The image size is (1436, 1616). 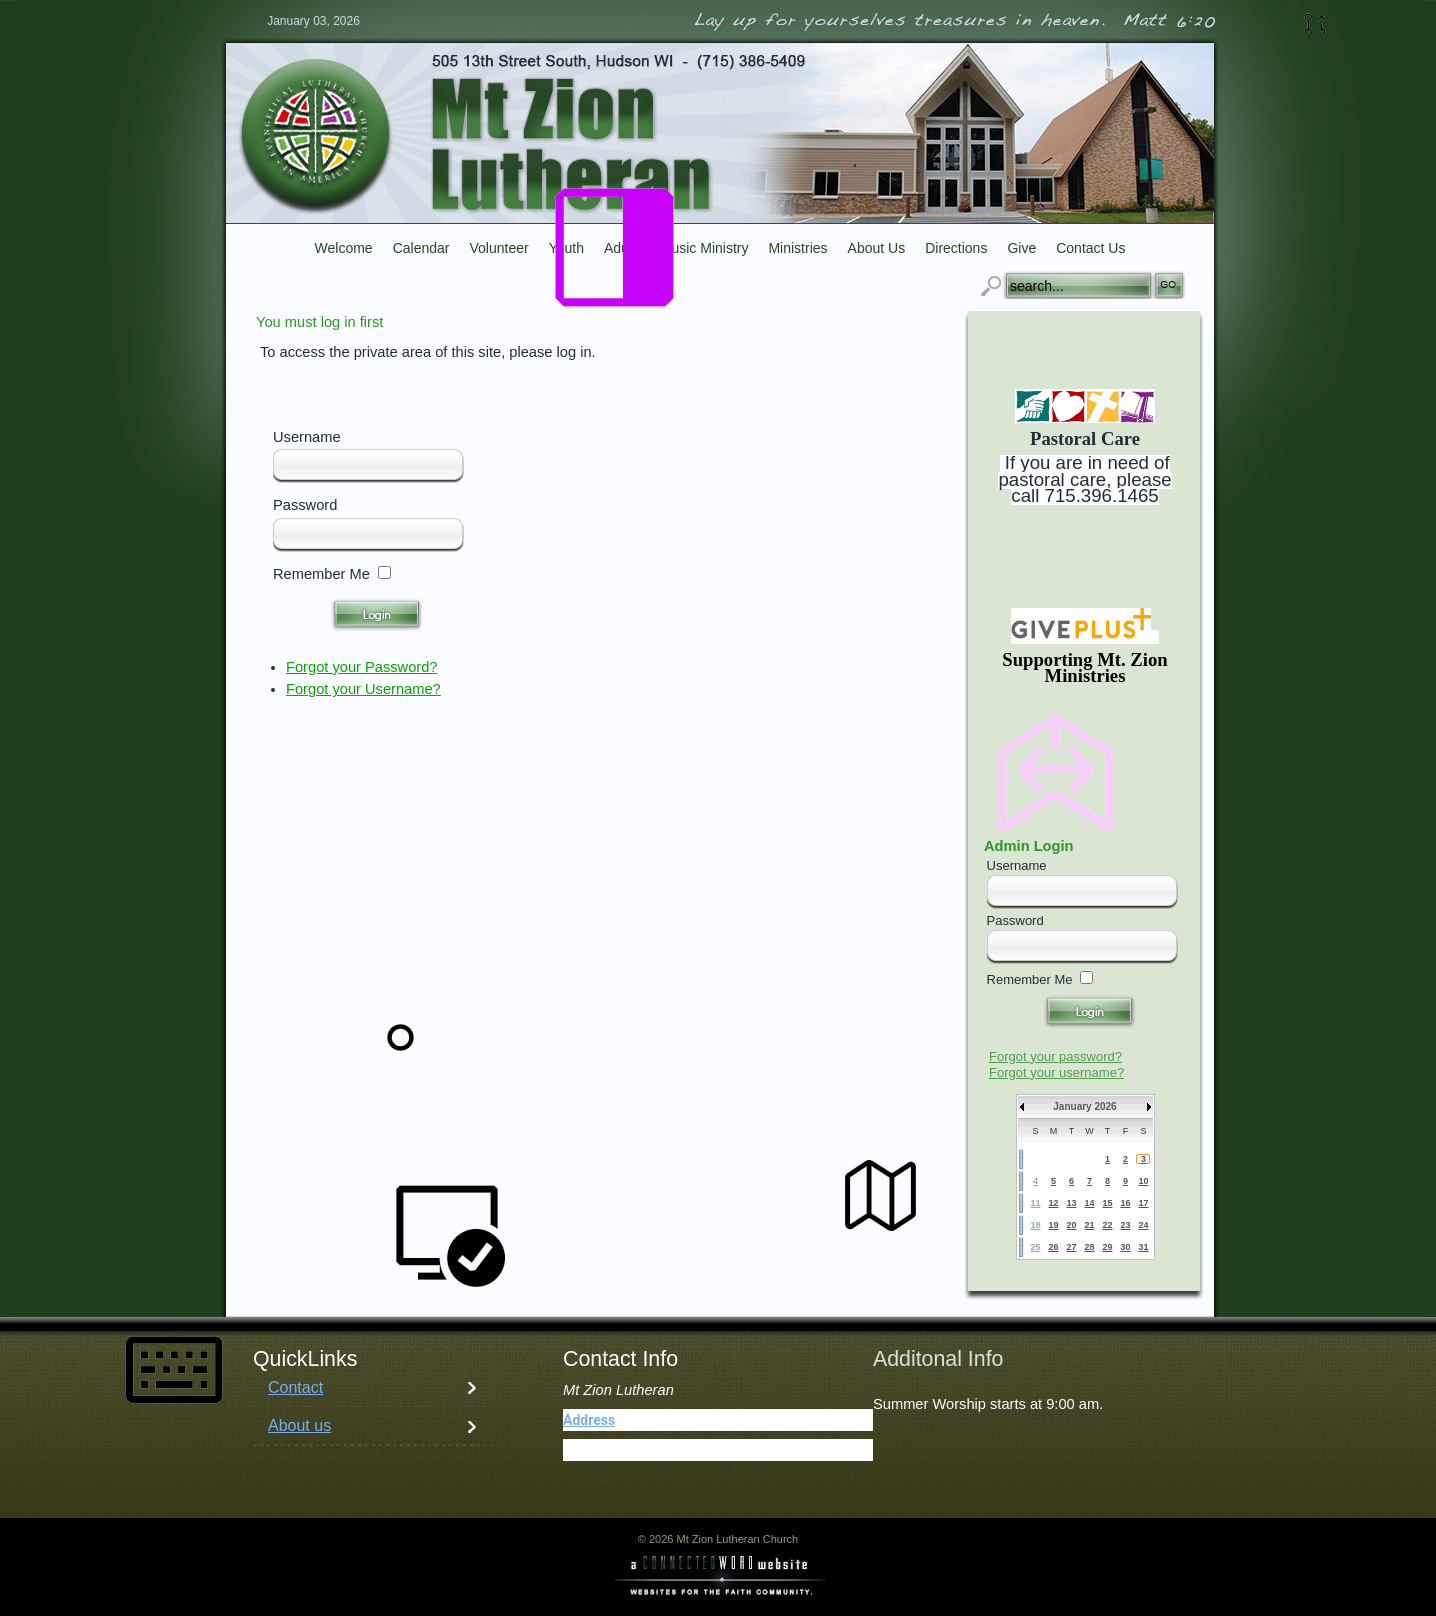 What do you see at coordinates (1126, 175) in the screenshot?
I see `sync or refresh data` at bounding box center [1126, 175].